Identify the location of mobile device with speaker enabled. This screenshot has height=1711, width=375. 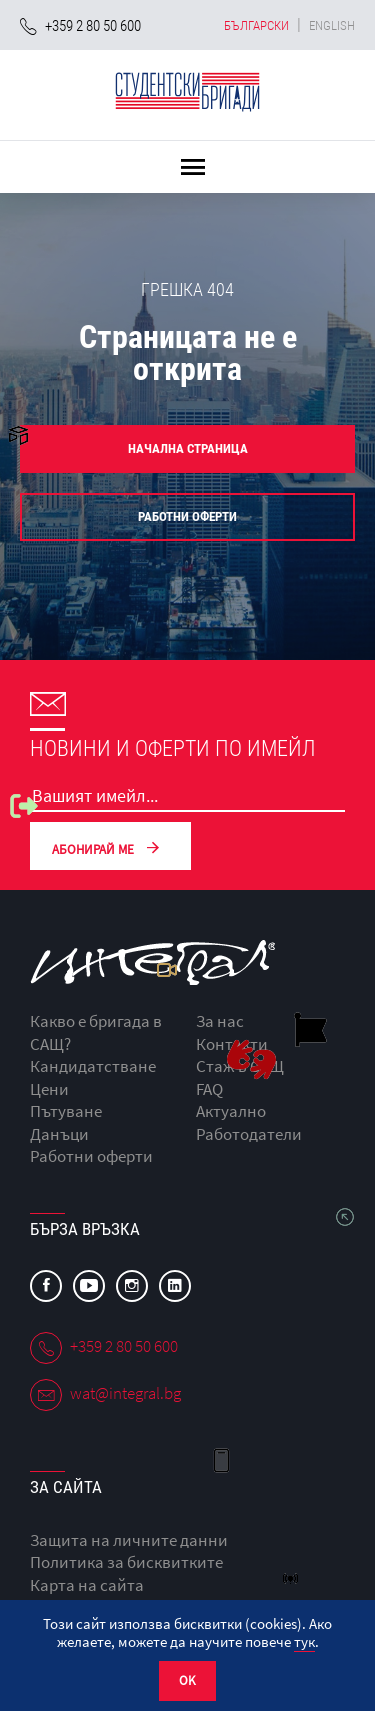
(221, 1460).